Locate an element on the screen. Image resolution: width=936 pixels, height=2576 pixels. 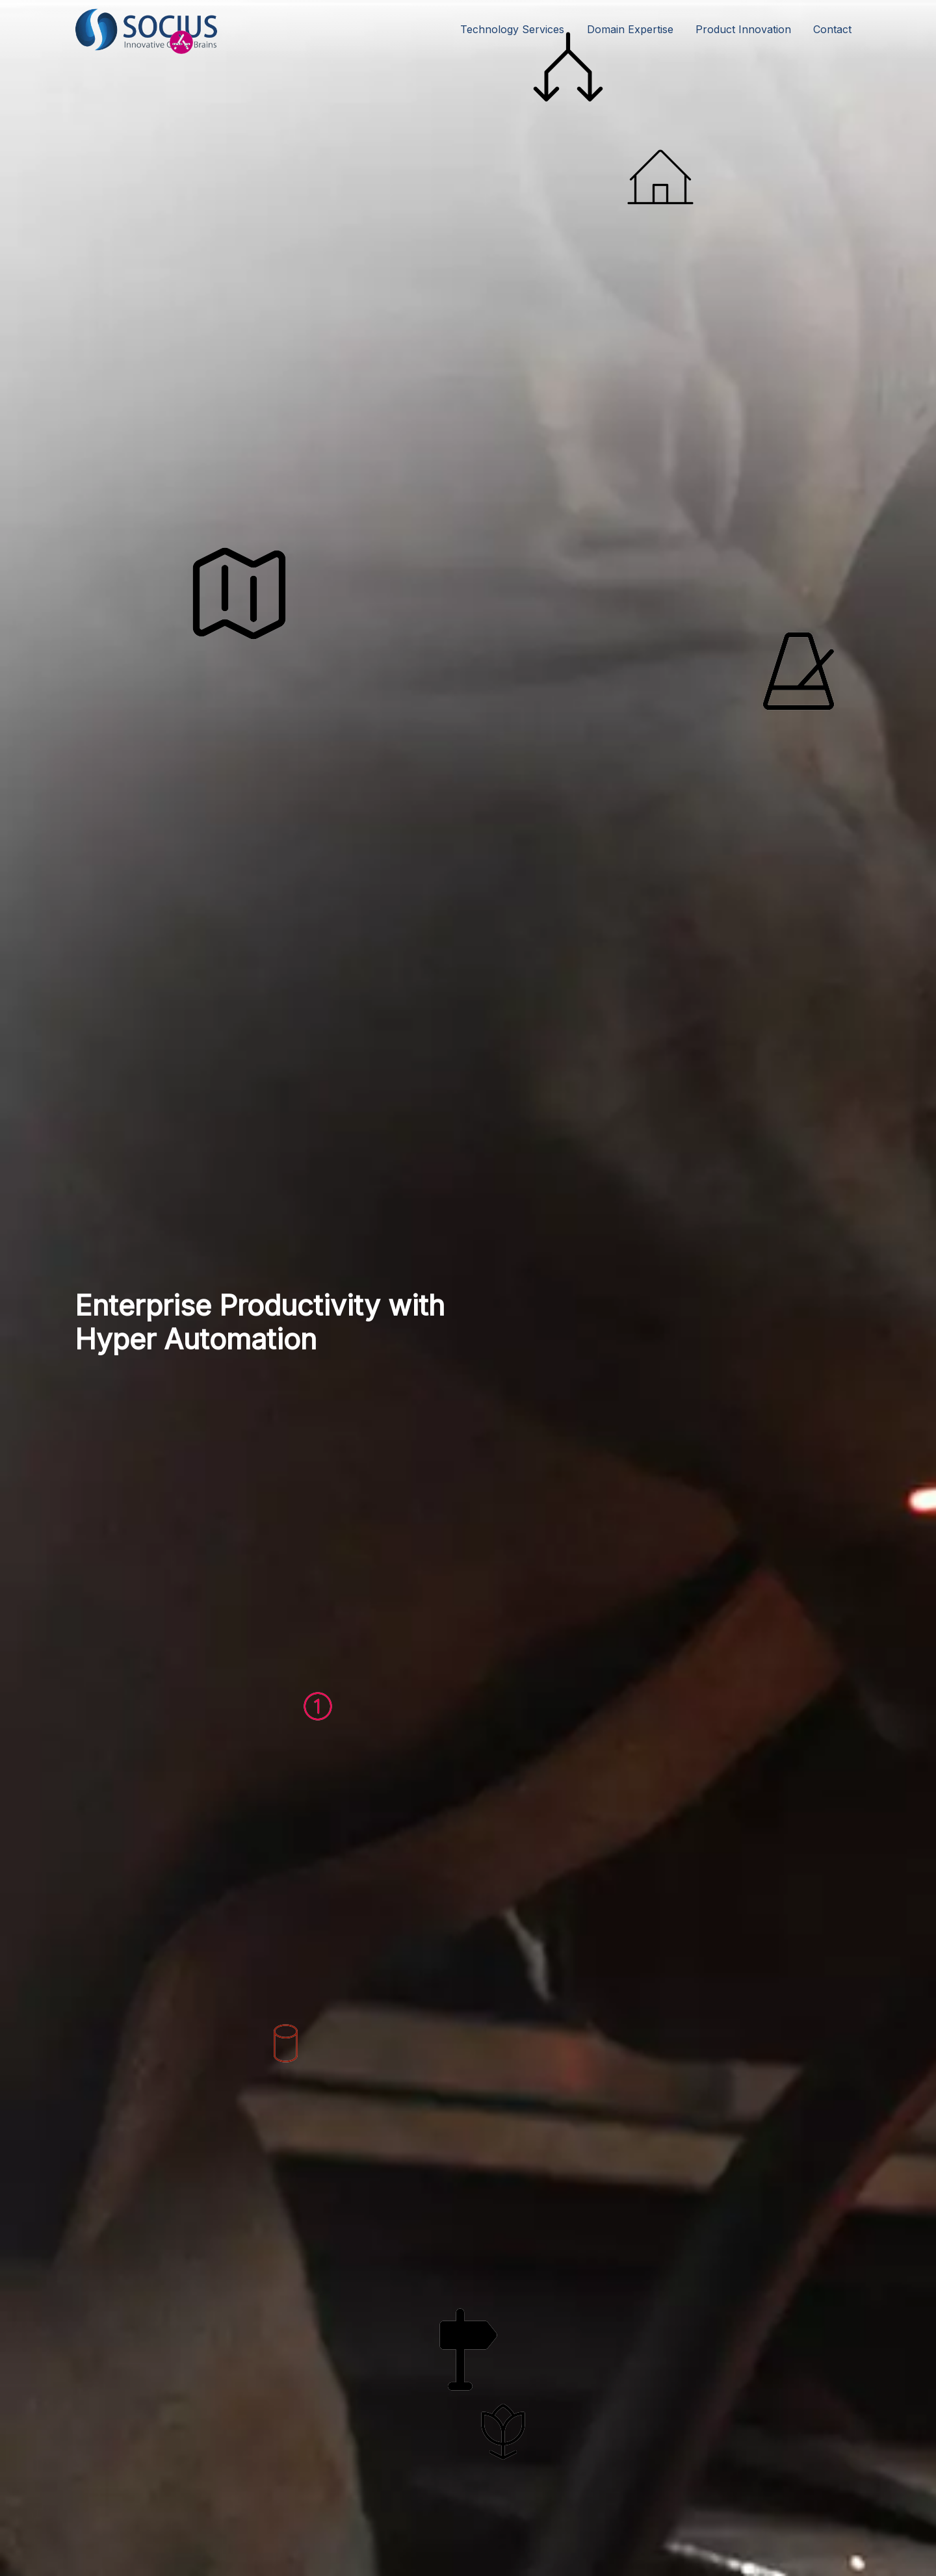
navigate to the next step or section is located at coordinates (468, 2349).